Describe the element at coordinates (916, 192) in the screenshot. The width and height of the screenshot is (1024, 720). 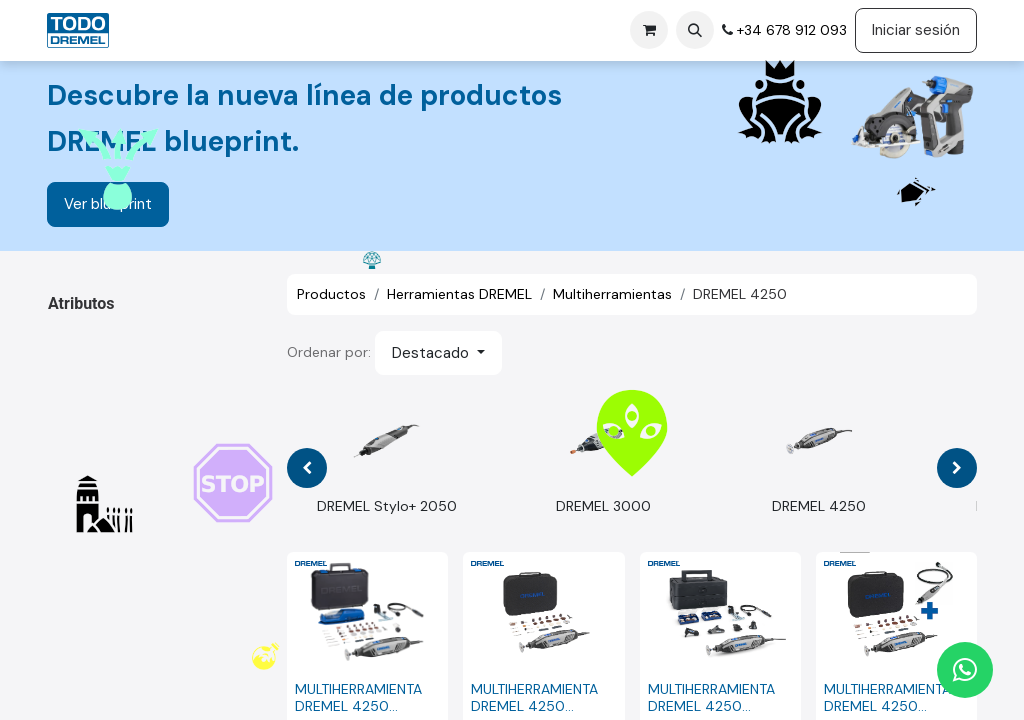
I see `access origami or paper craft tutorials` at that location.